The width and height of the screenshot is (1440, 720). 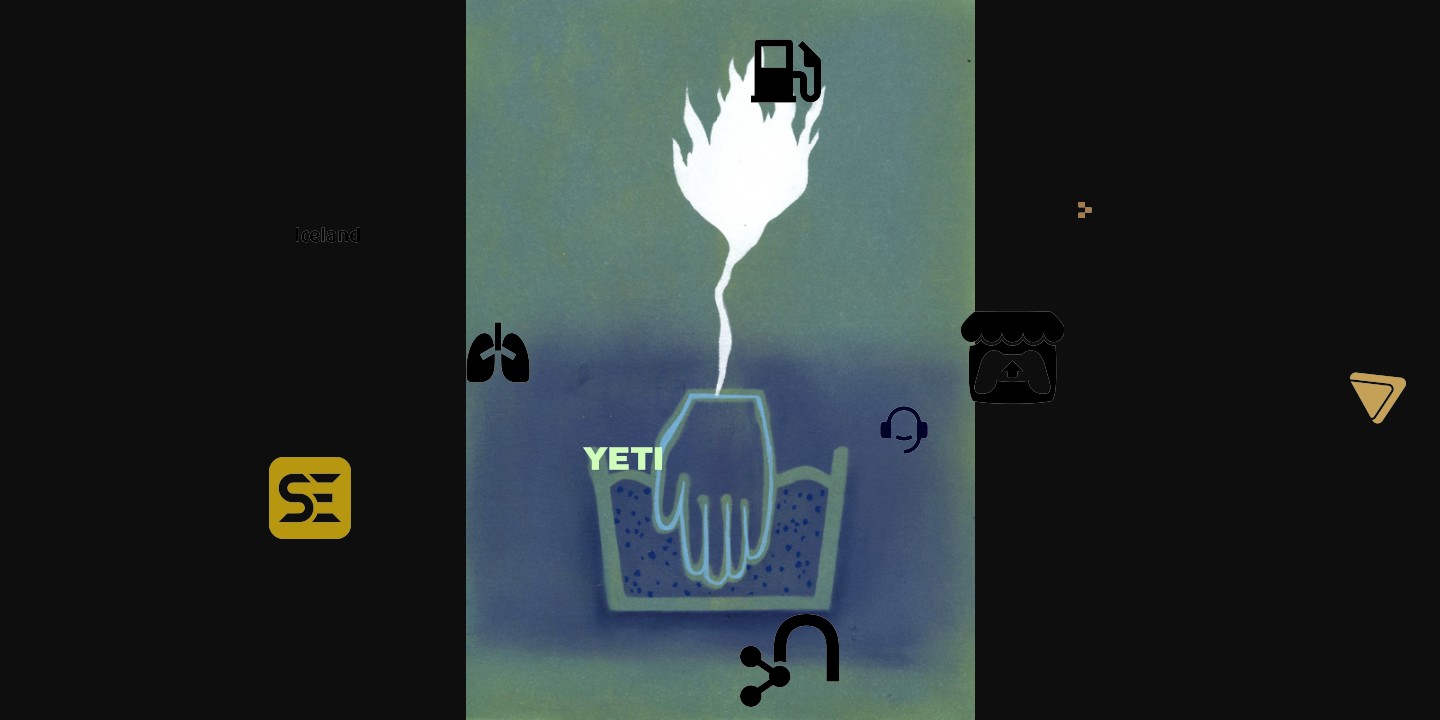 I want to click on neo4j graph database logo, so click(x=789, y=660).